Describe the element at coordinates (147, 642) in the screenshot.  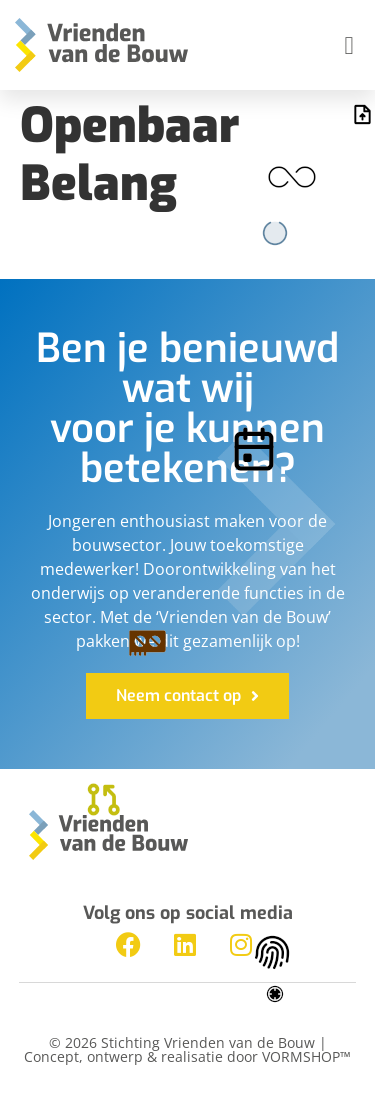
I see `view graphics card or GPU information` at that location.